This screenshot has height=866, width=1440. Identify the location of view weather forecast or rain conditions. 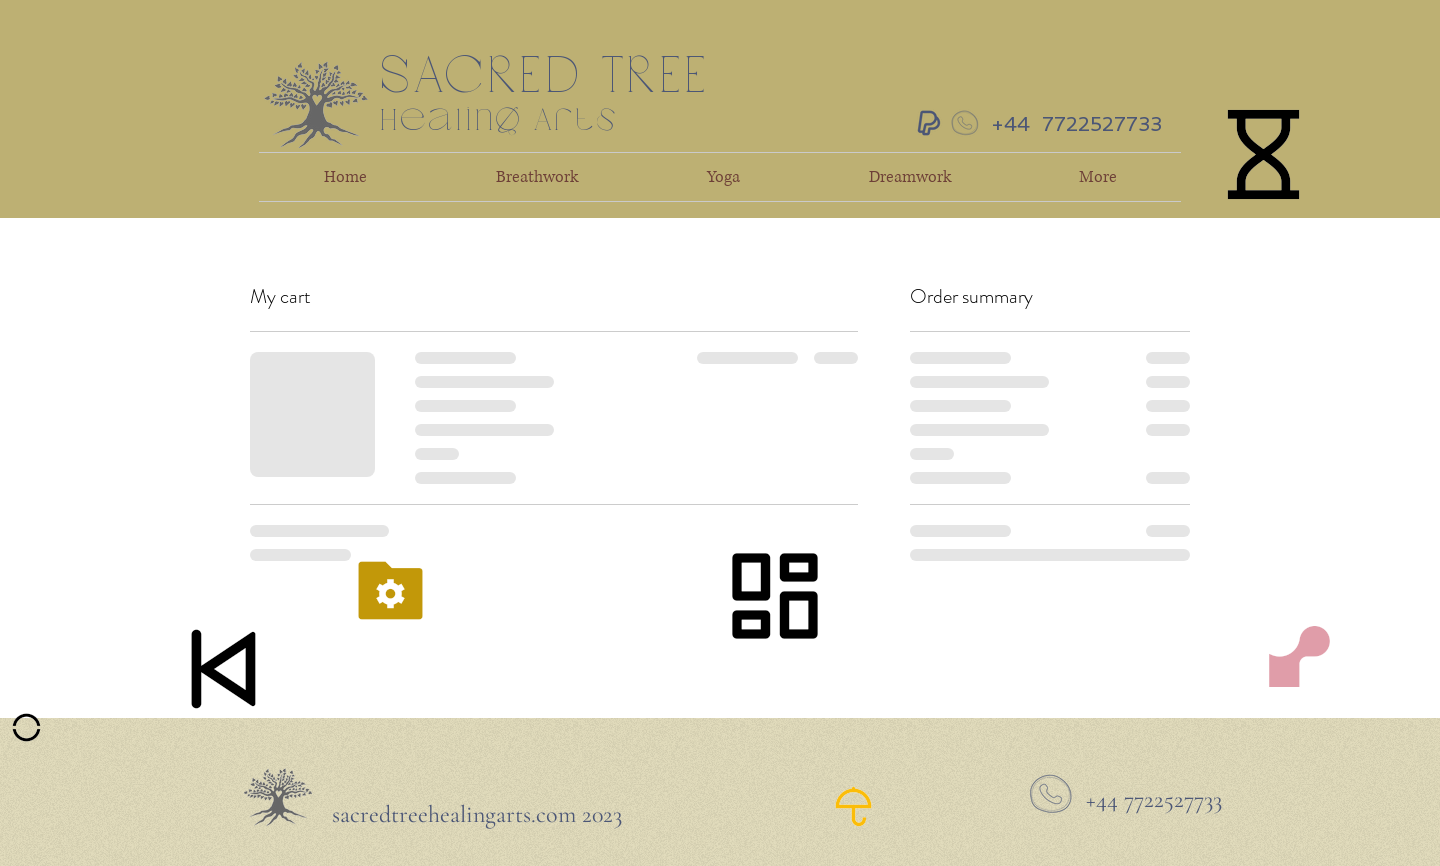
(853, 806).